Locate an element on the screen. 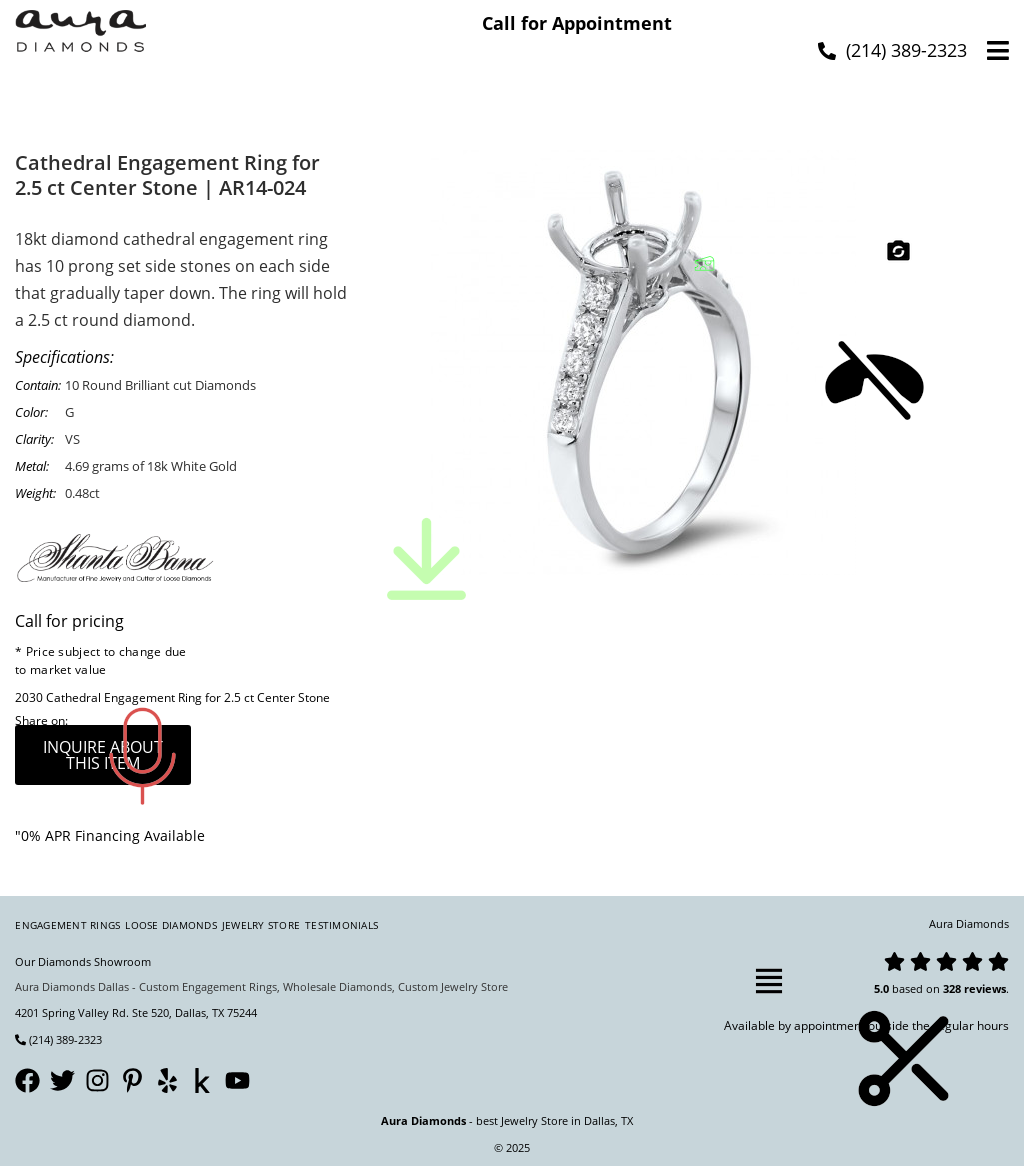 This screenshot has width=1024, height=1166. cheese or dairy category in a food app is located at coordinates (704, 264).